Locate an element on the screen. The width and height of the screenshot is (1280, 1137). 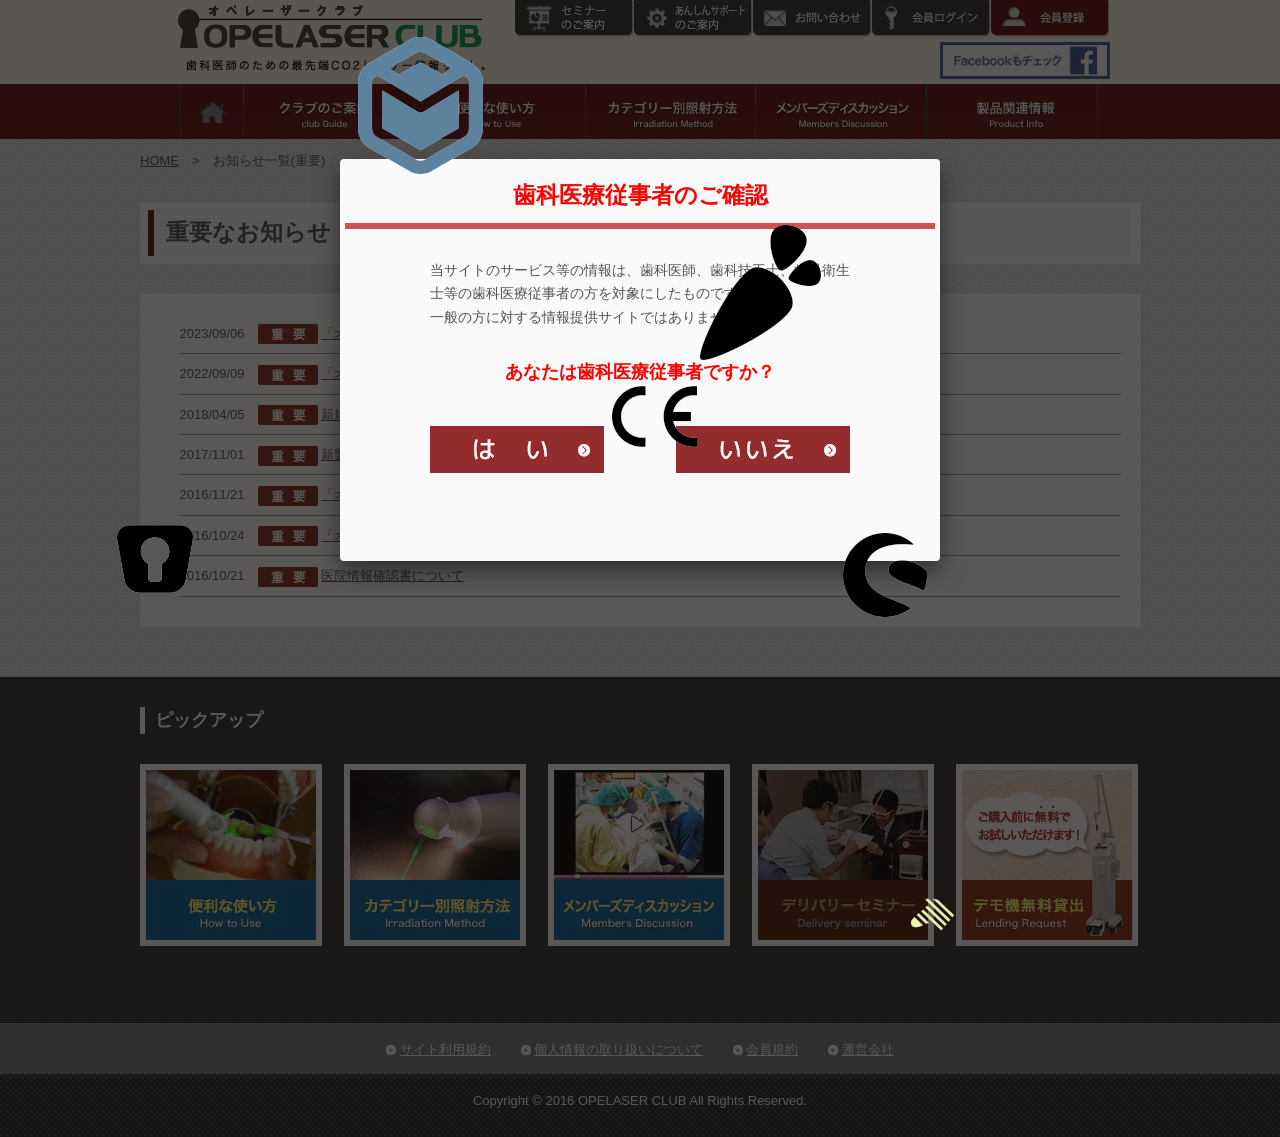
open the Instacart app is located at coordinates (760, 292).